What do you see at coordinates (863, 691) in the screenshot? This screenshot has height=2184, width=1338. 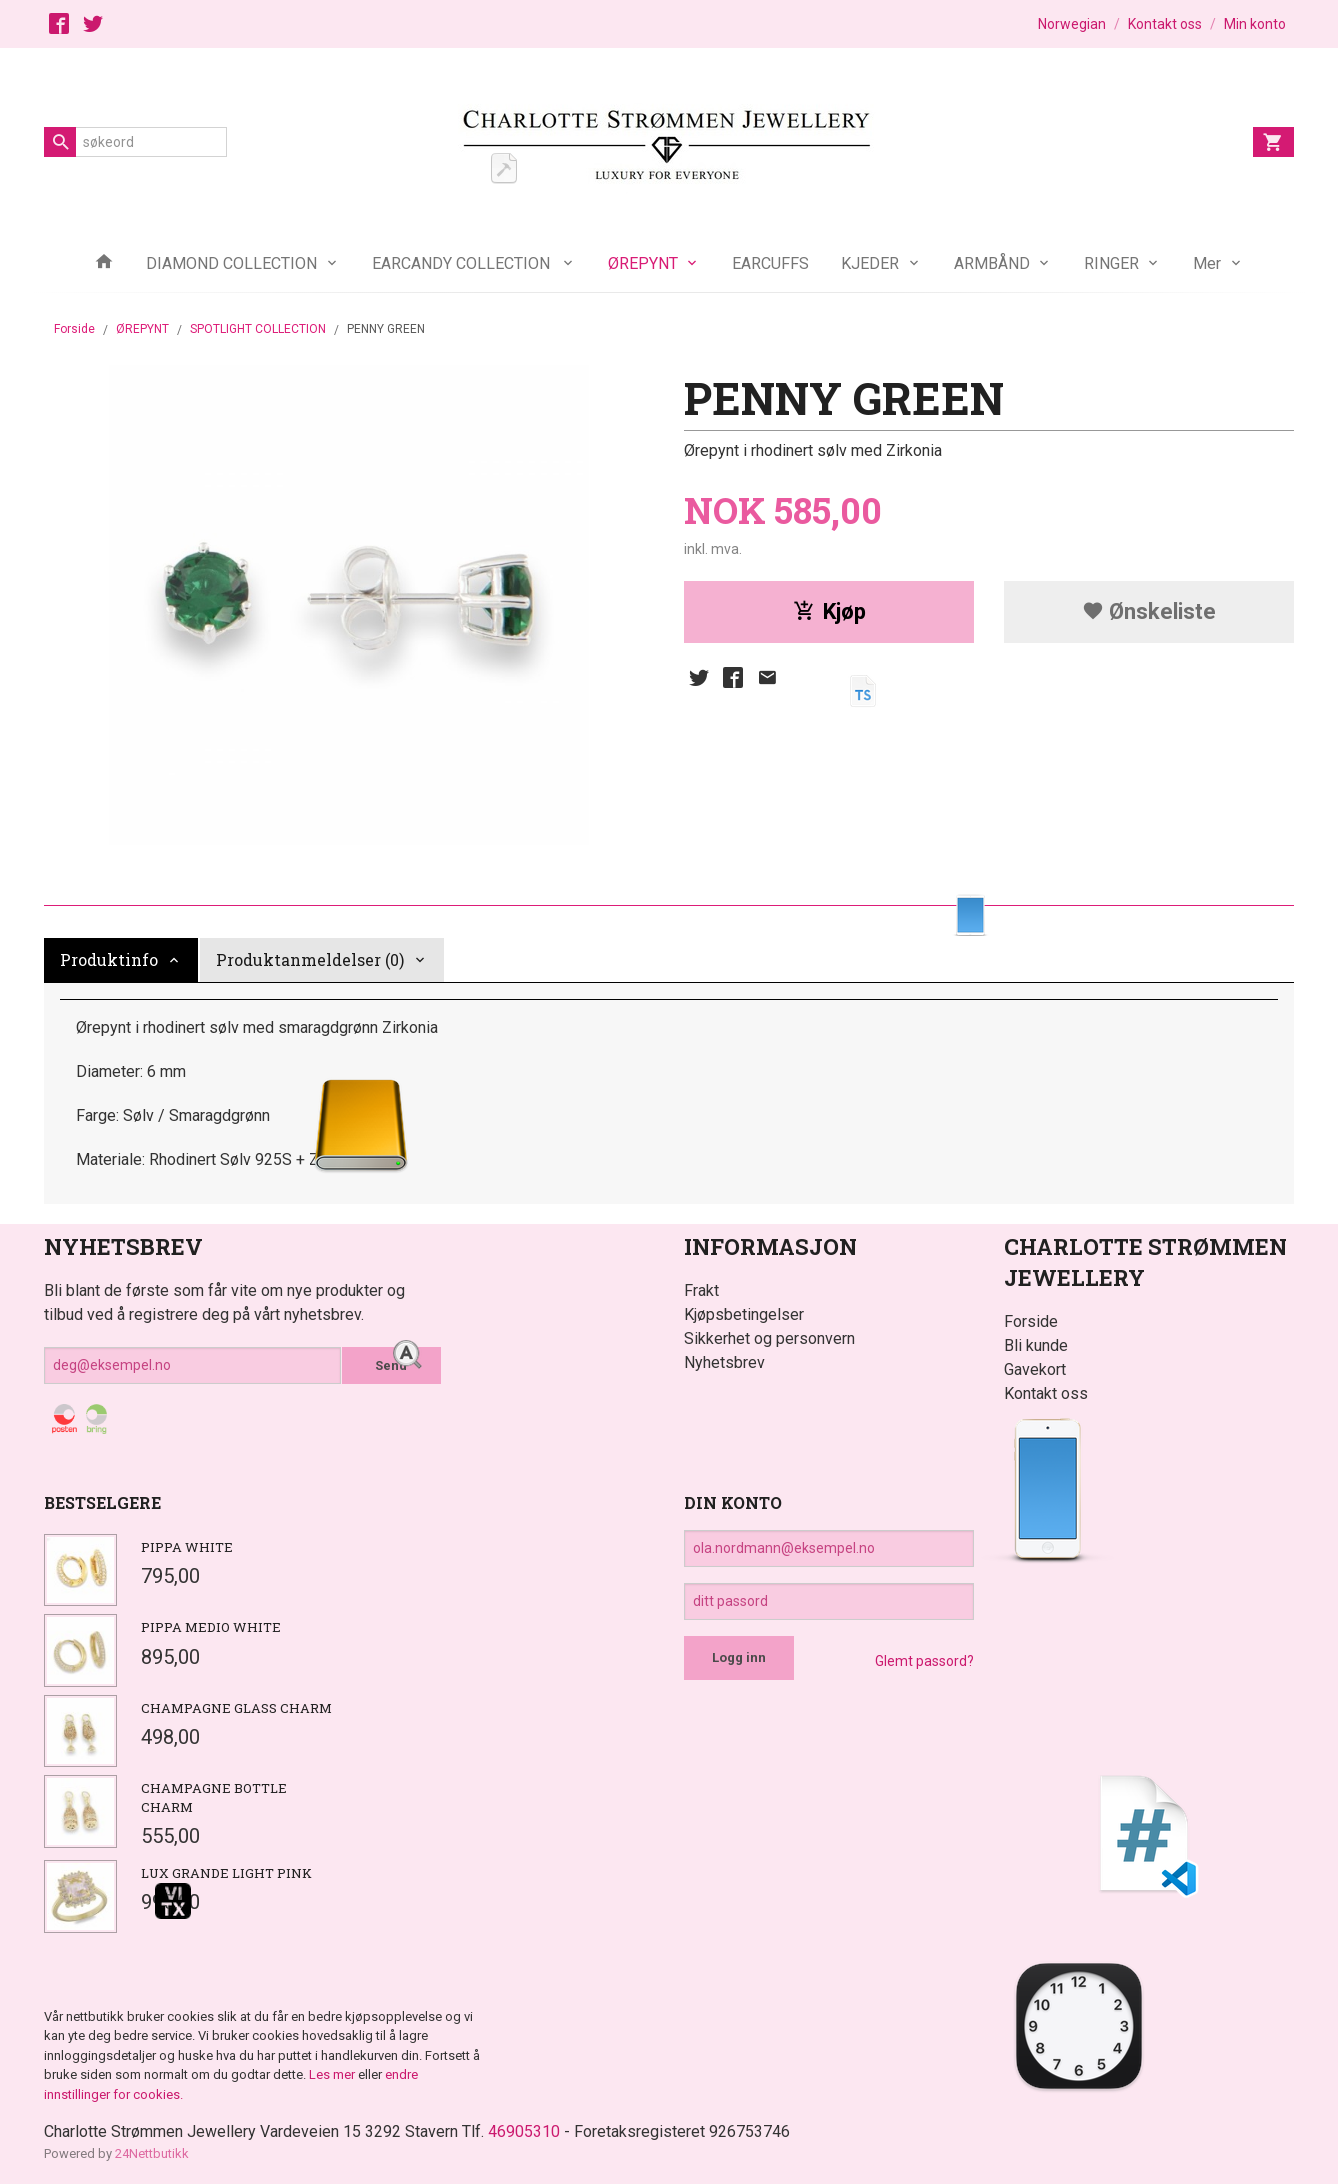 I see `a typescript source code file` at bounding box center [863, 691].